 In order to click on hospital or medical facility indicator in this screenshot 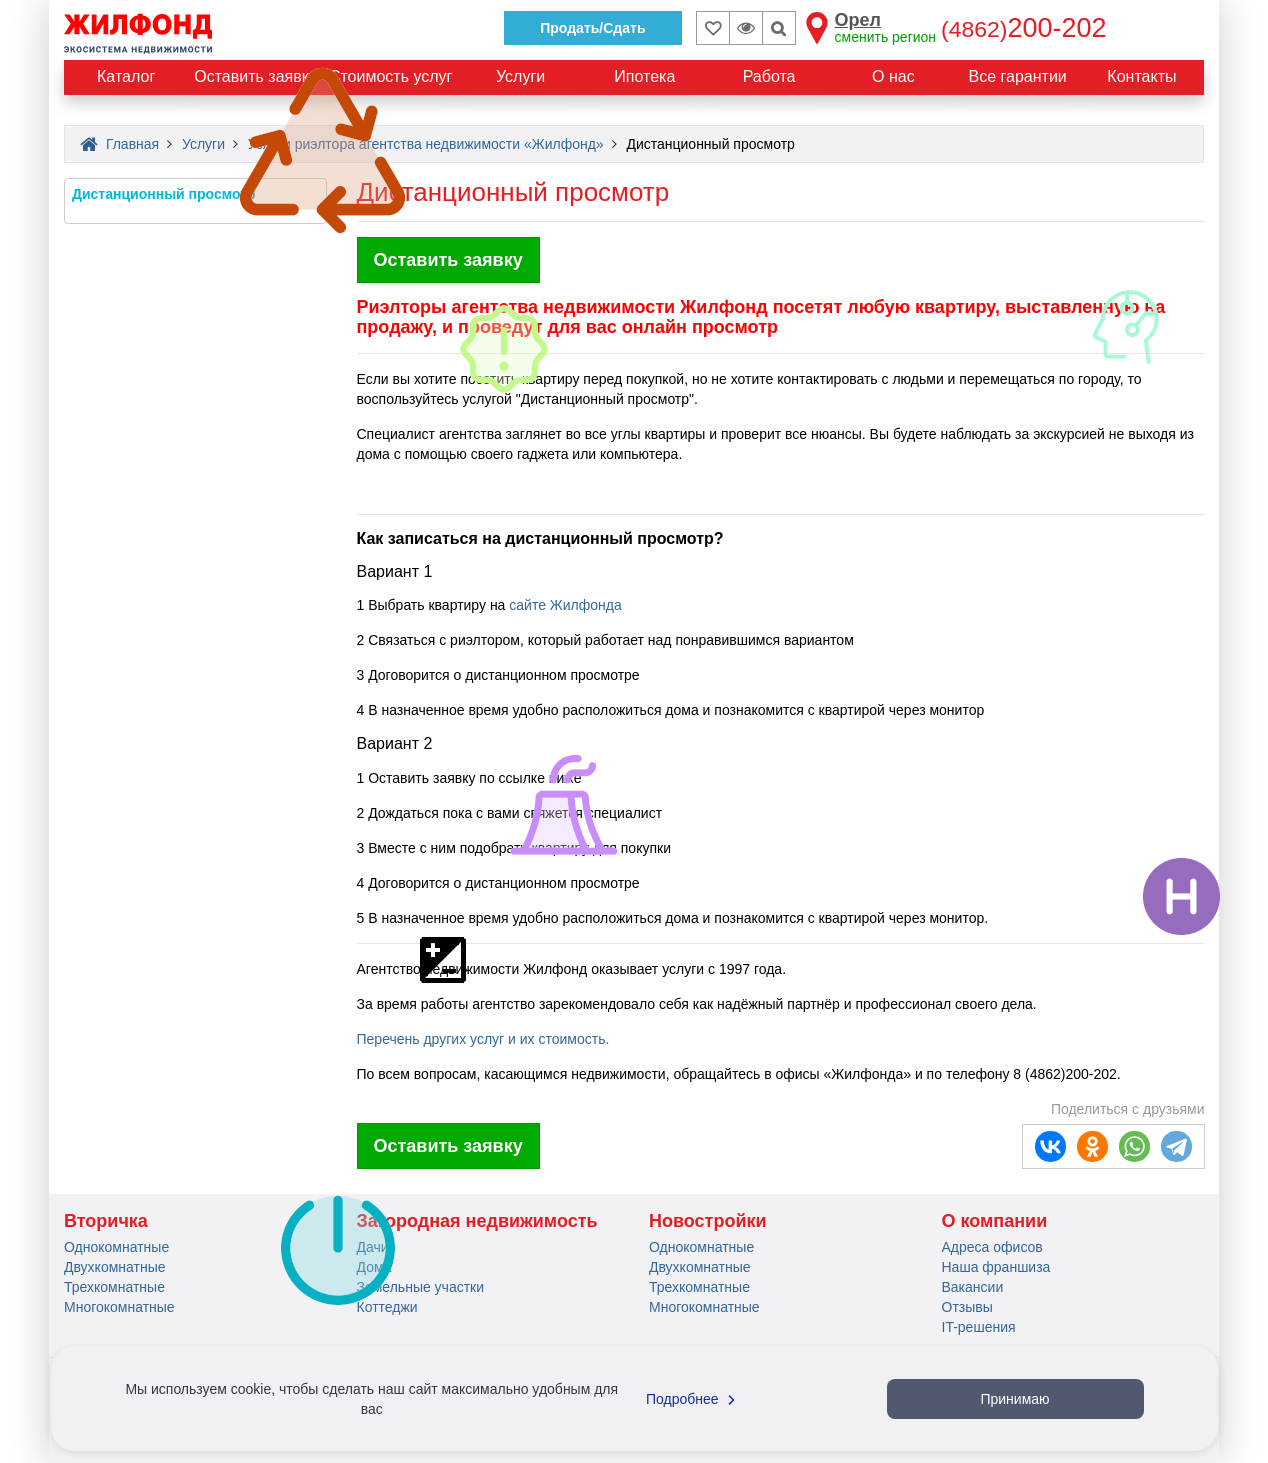, I will do `click(1181, 896)`.